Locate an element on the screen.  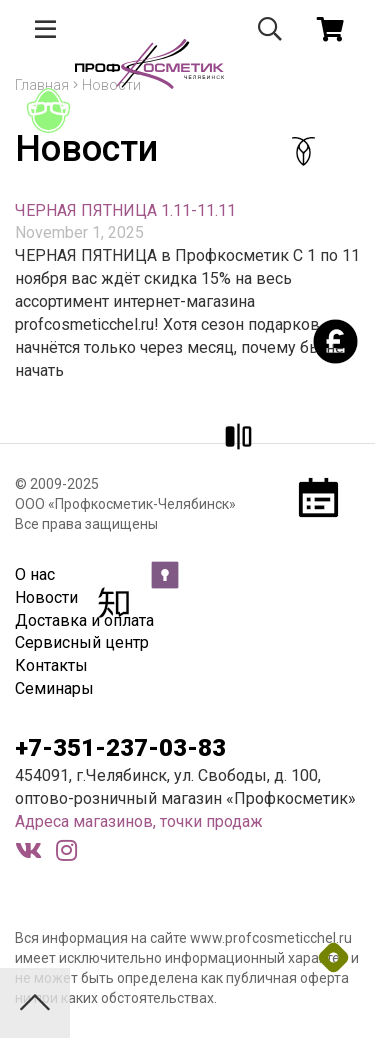
flip image horizontally is located at coordinates (238, 436).